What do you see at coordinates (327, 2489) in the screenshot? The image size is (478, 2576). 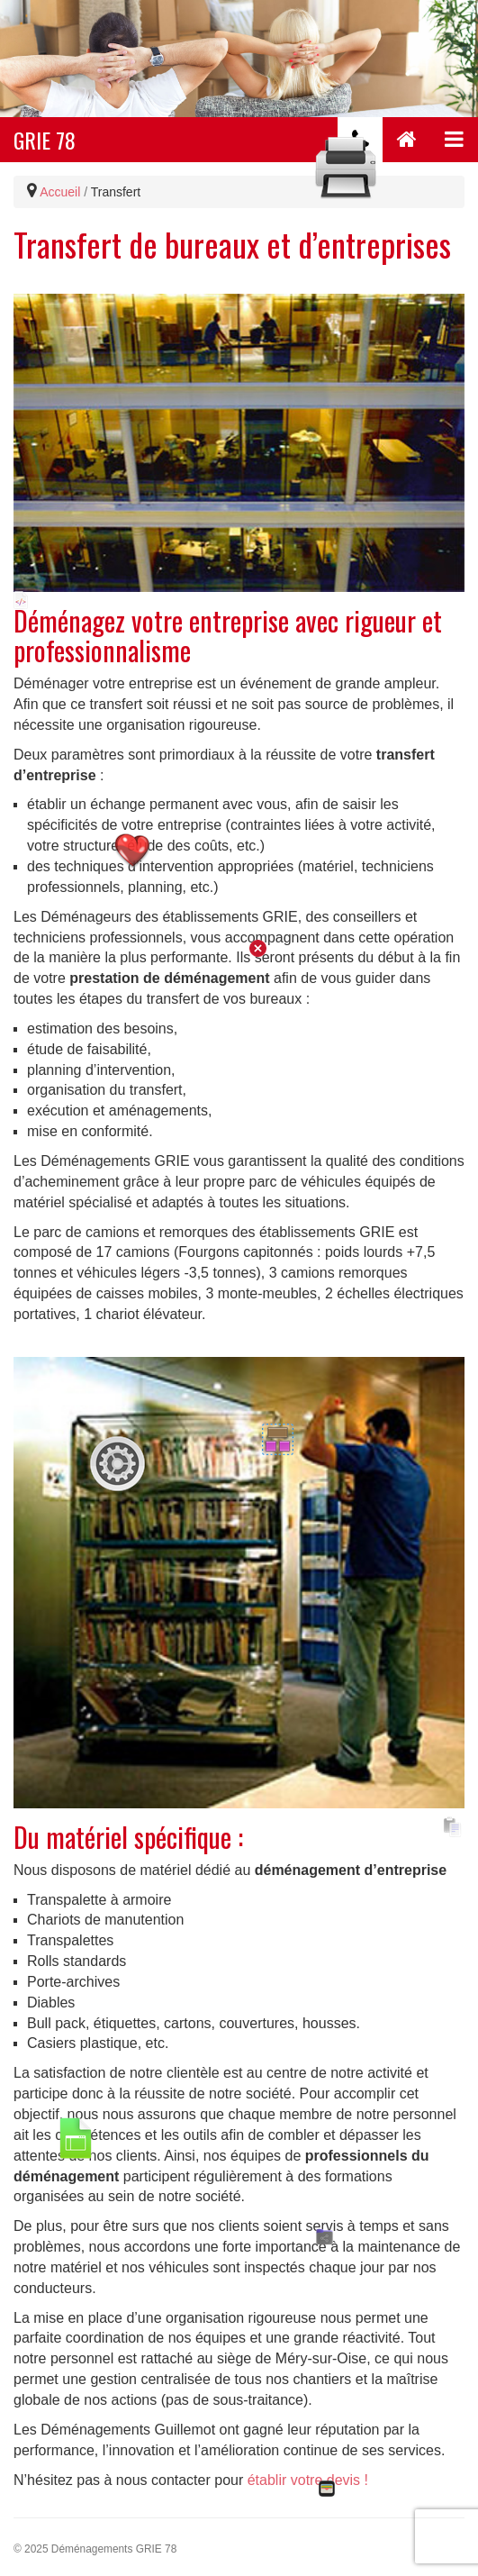 I see `access wallet and payment settings` at bounding box center [327, 2489].